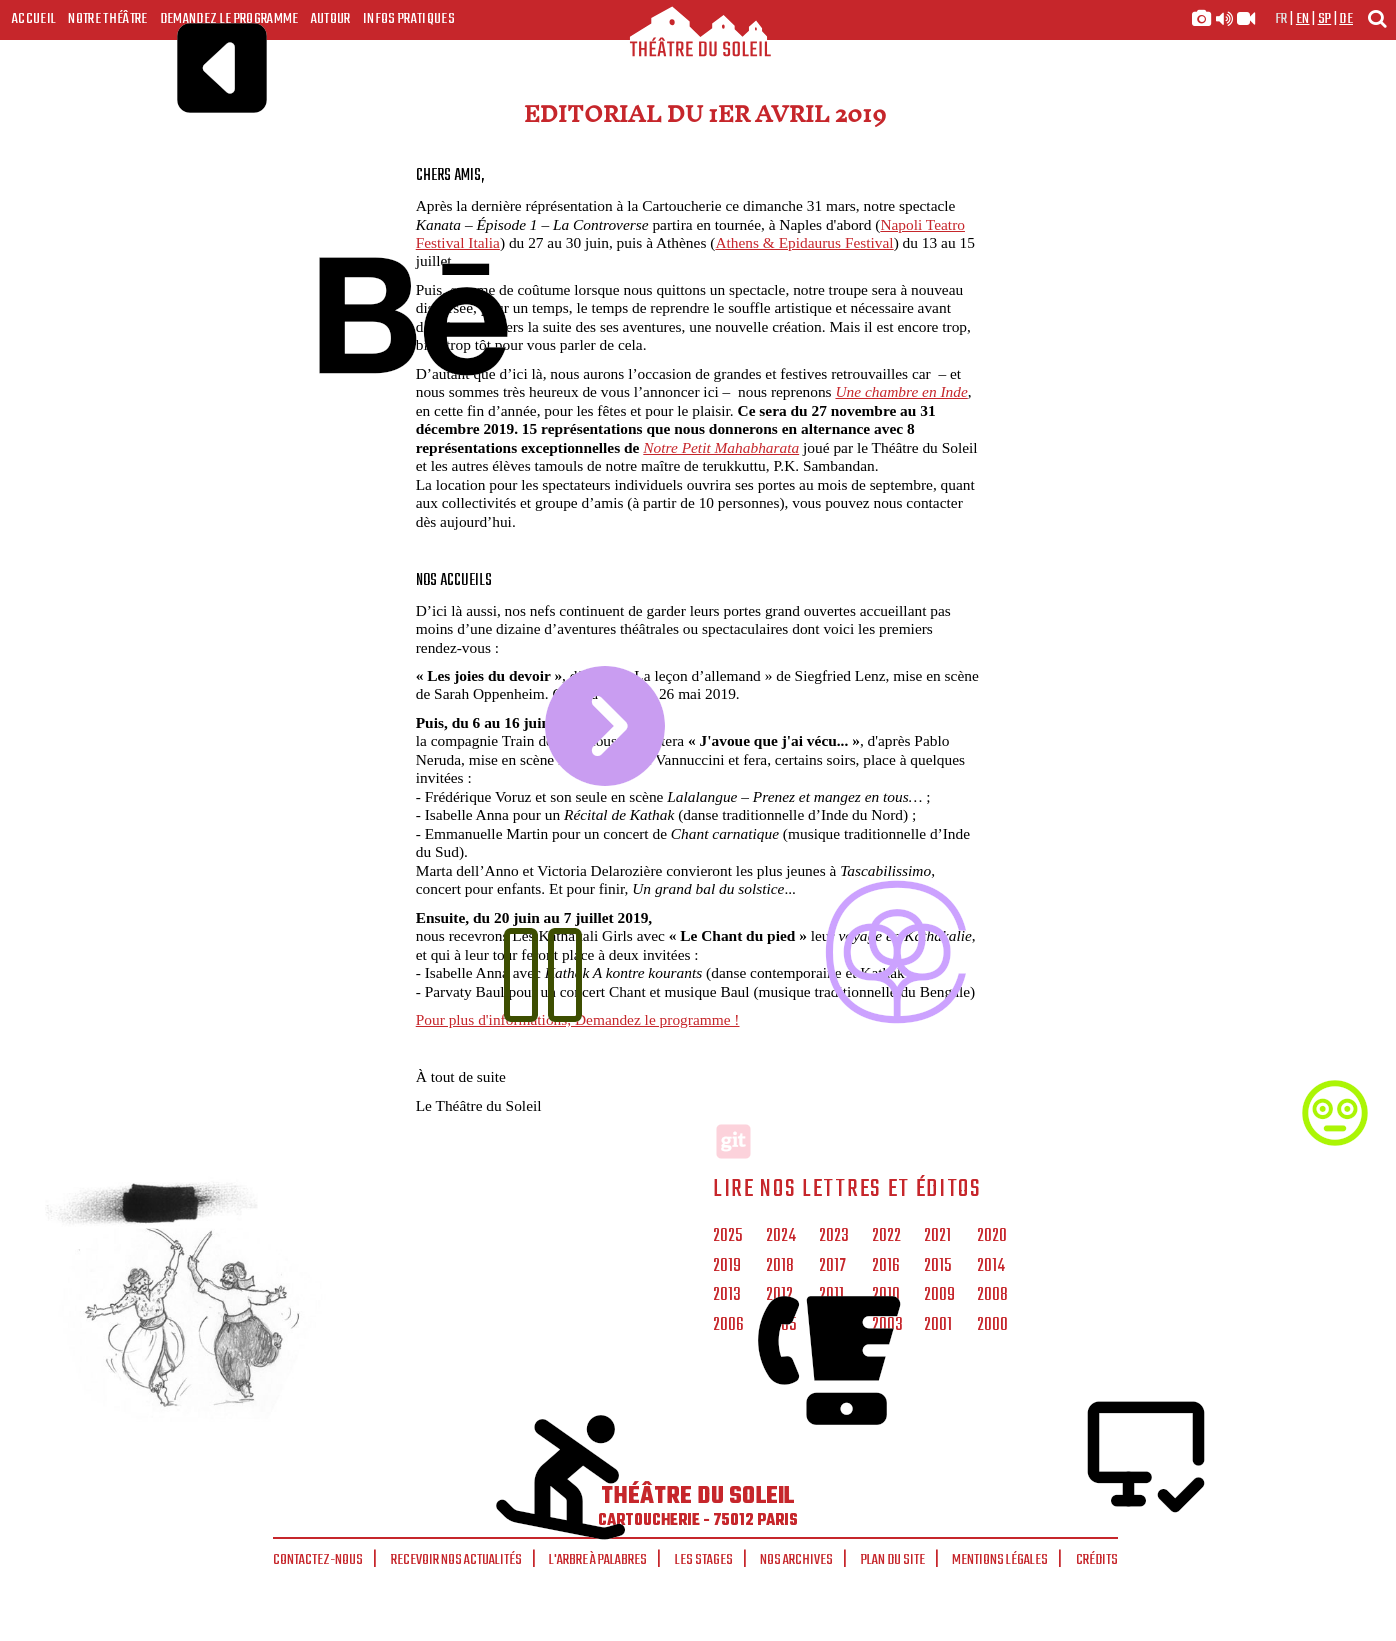  What do you see at coordinates (605, 726) in the screenshot?
I see `go to next item or step` at bounding box center [605, 726].